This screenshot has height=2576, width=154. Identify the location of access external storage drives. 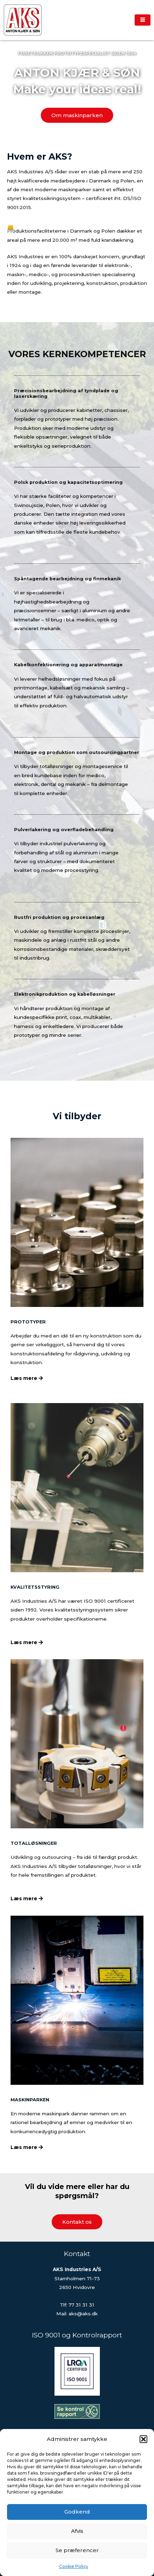
(11, 228).